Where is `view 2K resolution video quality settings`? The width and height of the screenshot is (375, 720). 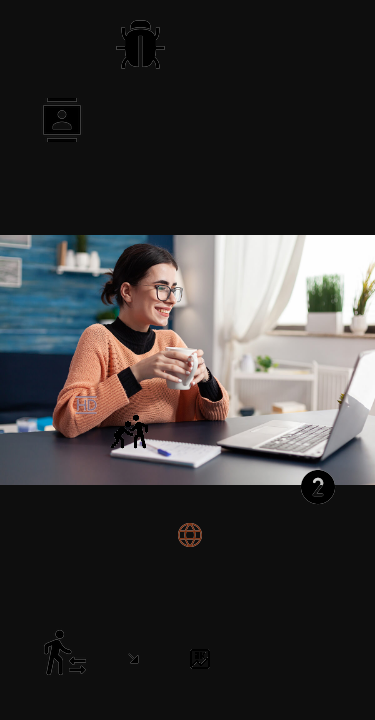
view 2K resolution video quality settings is located at coordinates (200, 659).